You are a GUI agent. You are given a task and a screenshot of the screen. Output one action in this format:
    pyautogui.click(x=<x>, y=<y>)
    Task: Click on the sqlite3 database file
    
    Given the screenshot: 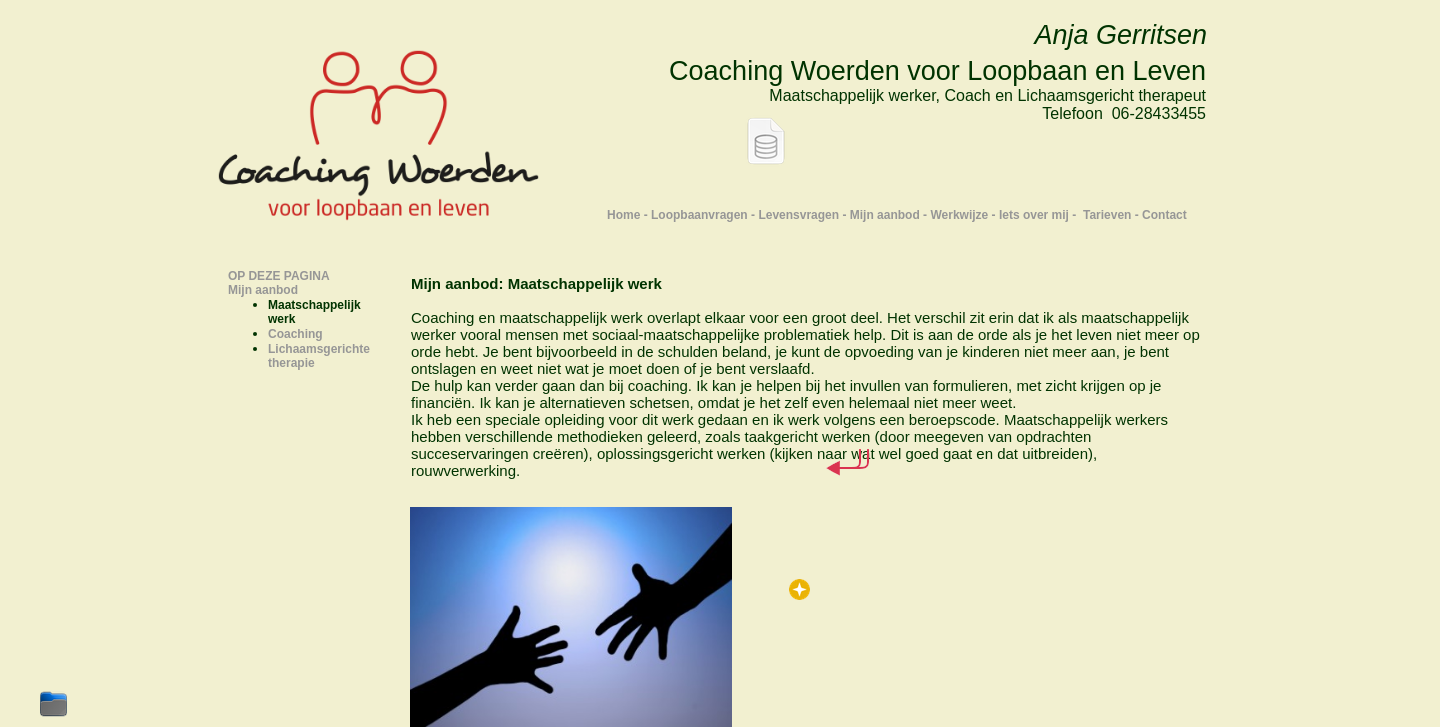 What is the action you would take?
    pyautogui.click(x=766, y=141)
    